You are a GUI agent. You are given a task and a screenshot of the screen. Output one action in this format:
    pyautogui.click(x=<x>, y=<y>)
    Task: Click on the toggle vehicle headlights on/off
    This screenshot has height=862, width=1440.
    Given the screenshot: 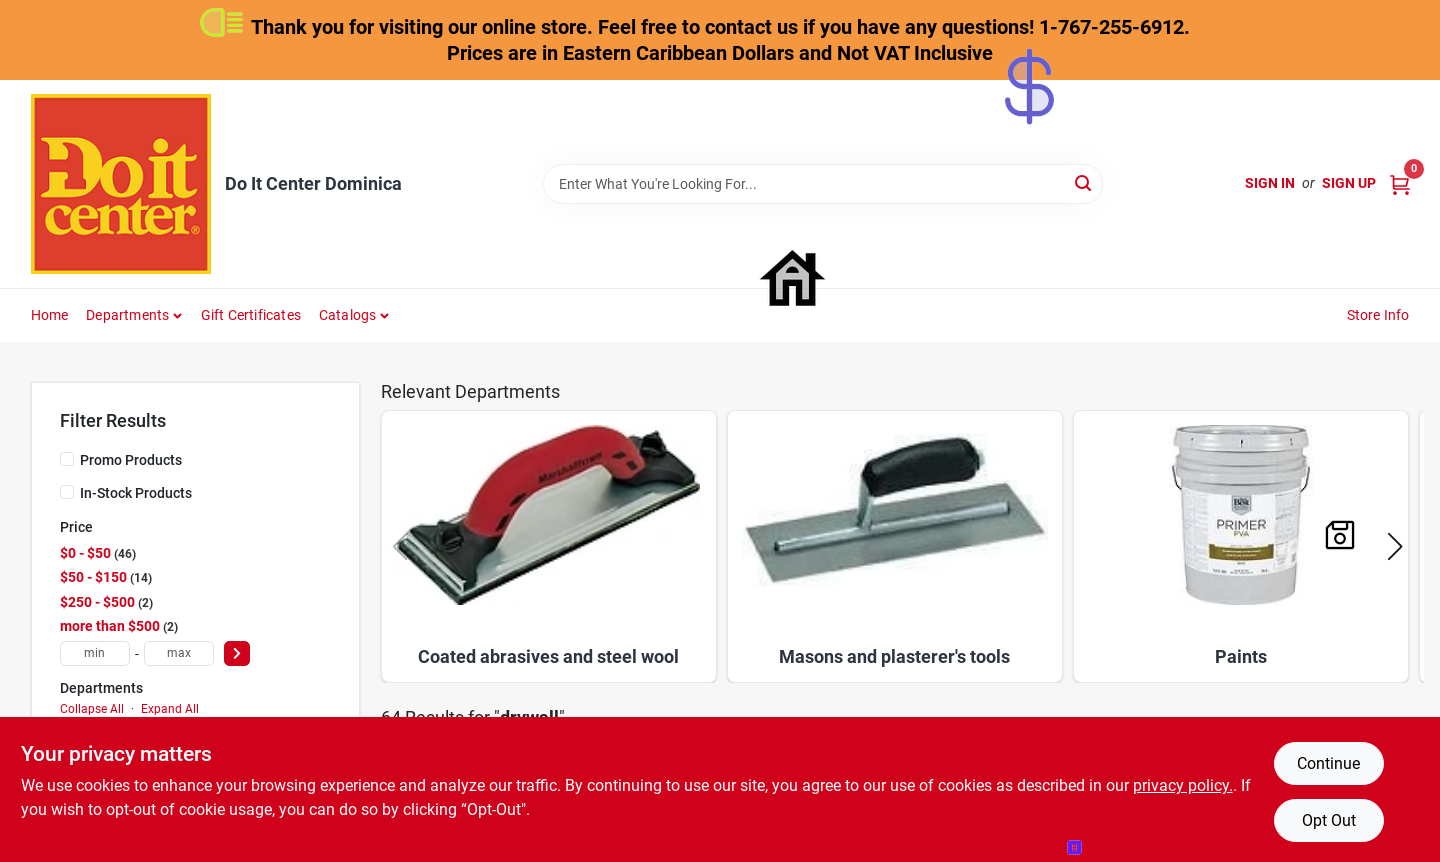 What is the action you would take?
    pyautogui.click(x=221, y=22)
    